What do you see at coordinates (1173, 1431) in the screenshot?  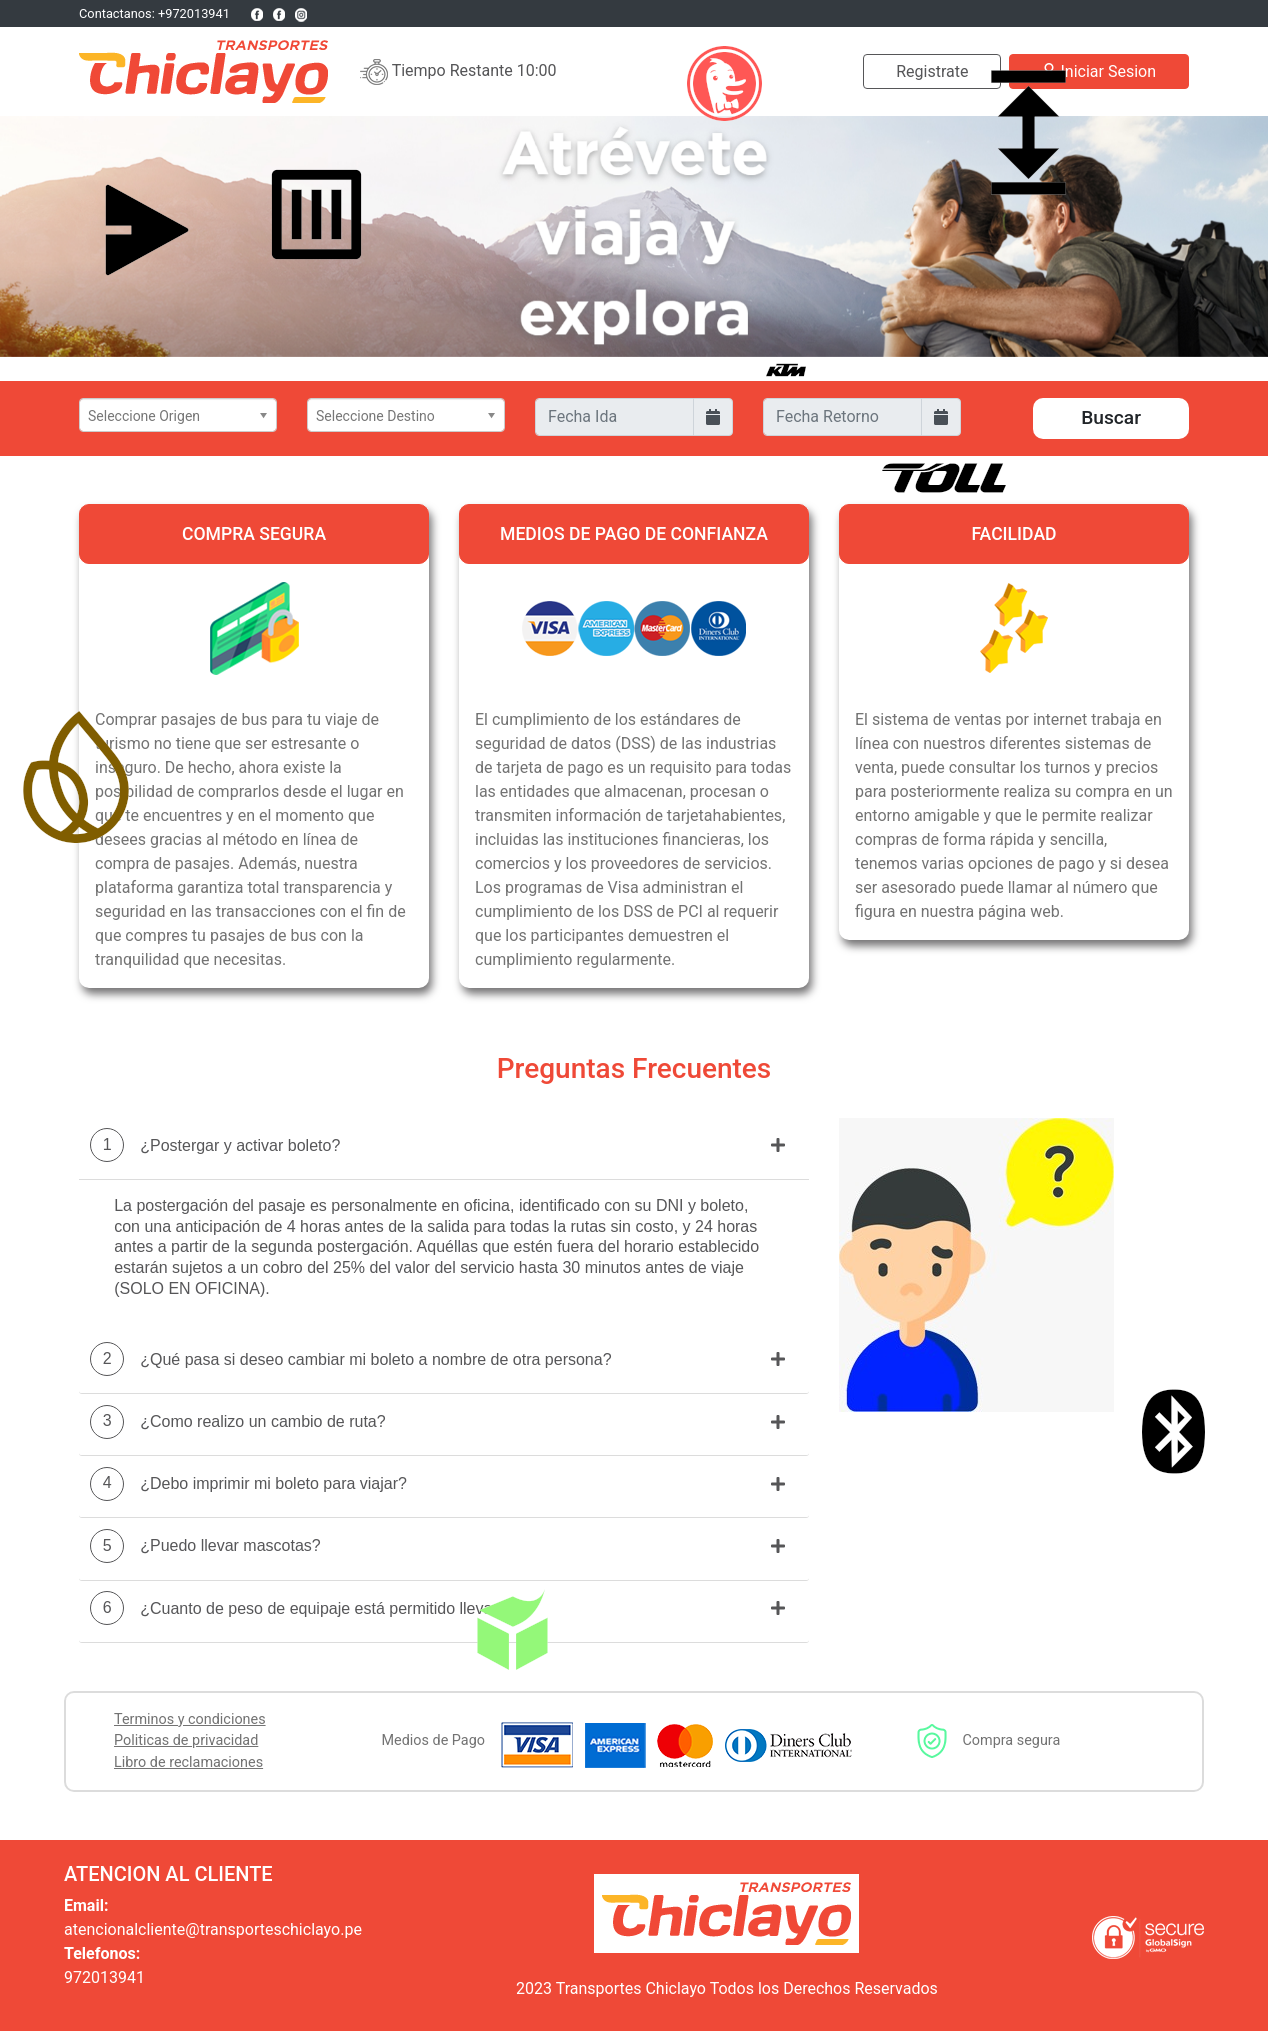 I see `toggle bluetooth connectivity on or off` at bounding box center [1173, 1431].